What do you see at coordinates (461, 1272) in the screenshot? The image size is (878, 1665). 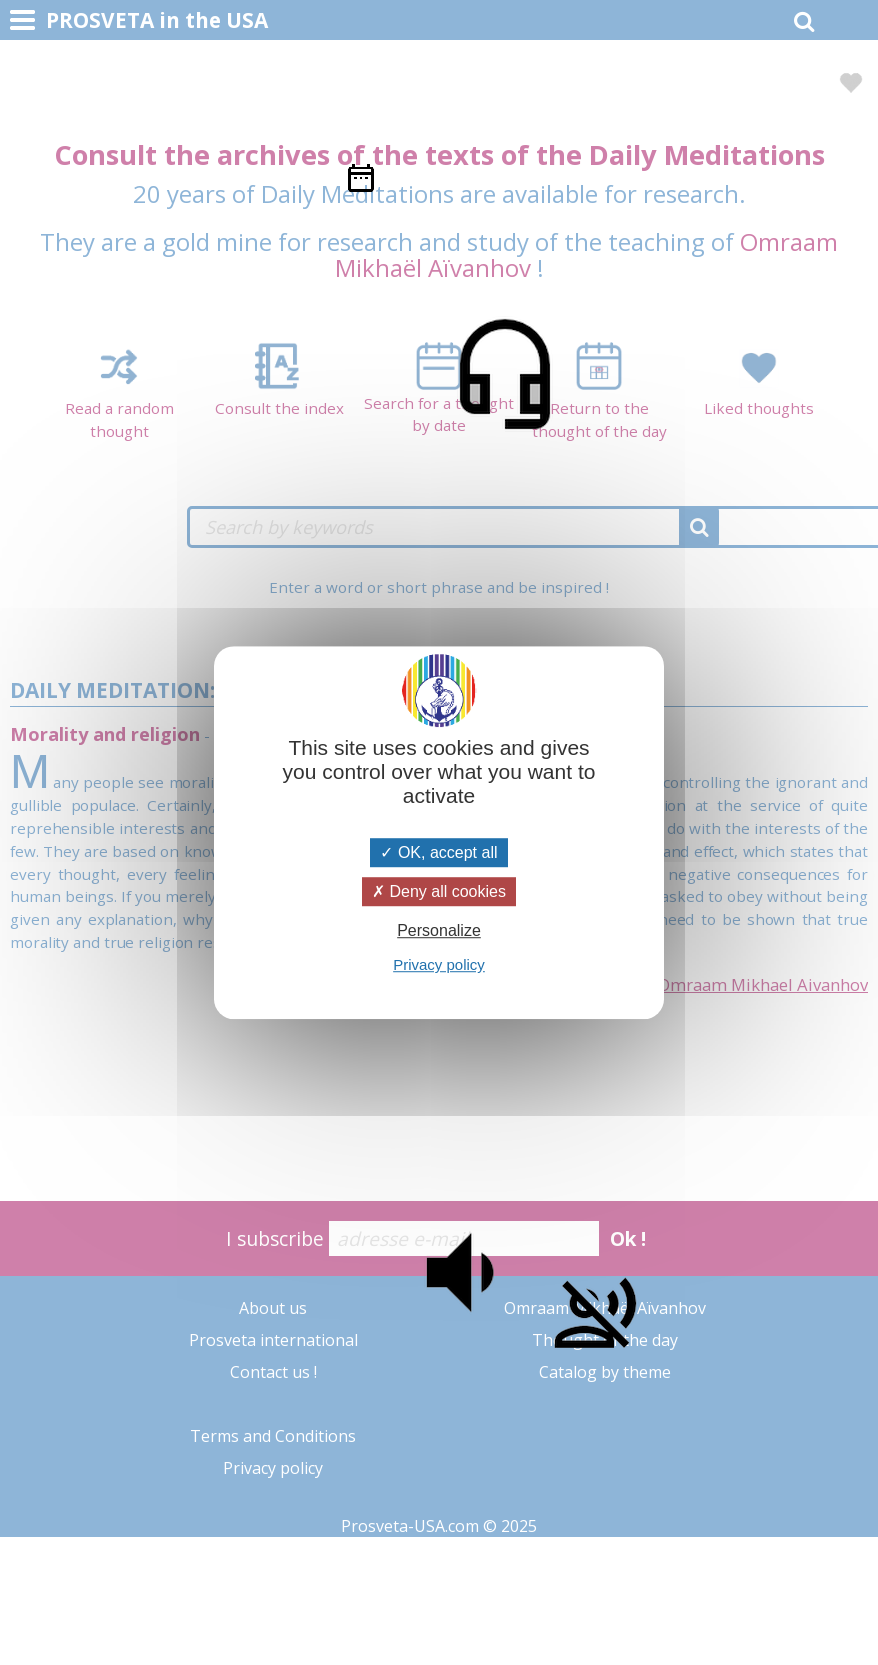 I see `decrease audio volume` at bounding box center [461, 1272].